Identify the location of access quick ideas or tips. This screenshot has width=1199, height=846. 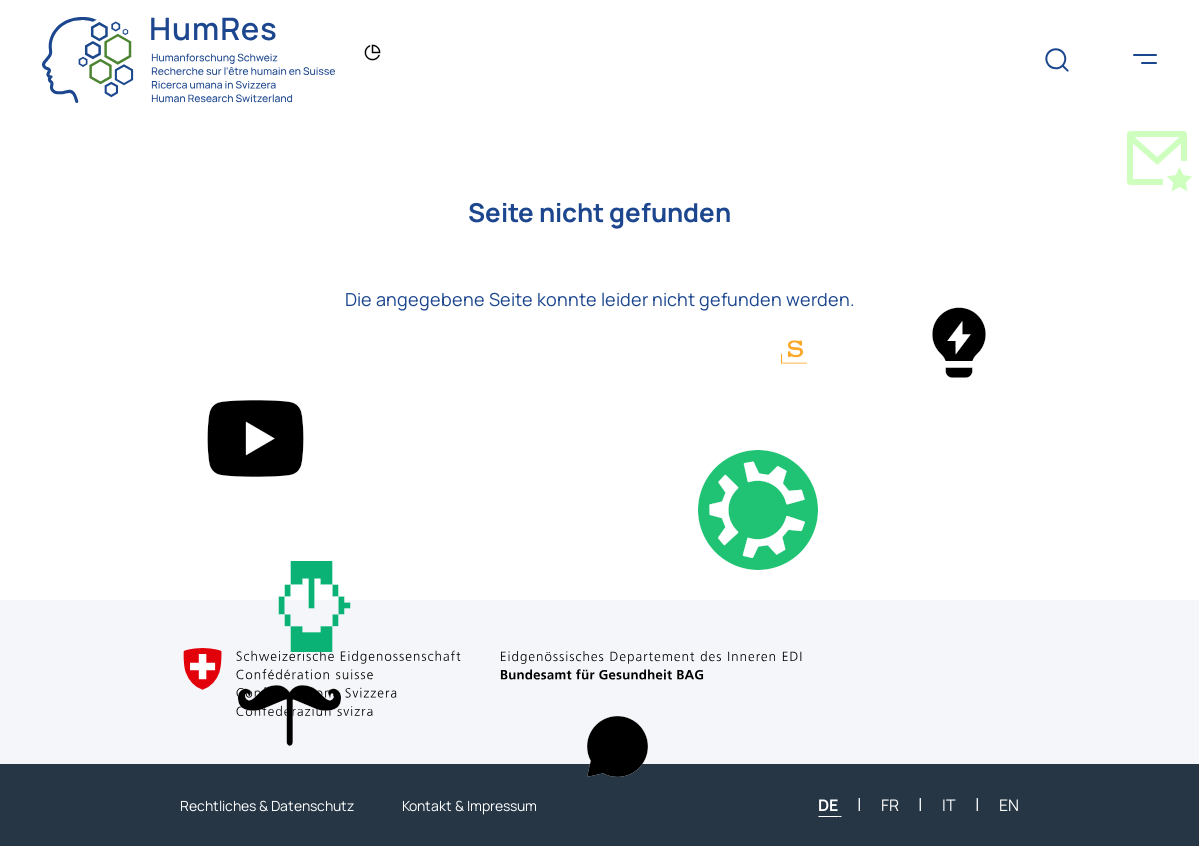
(959, 341).